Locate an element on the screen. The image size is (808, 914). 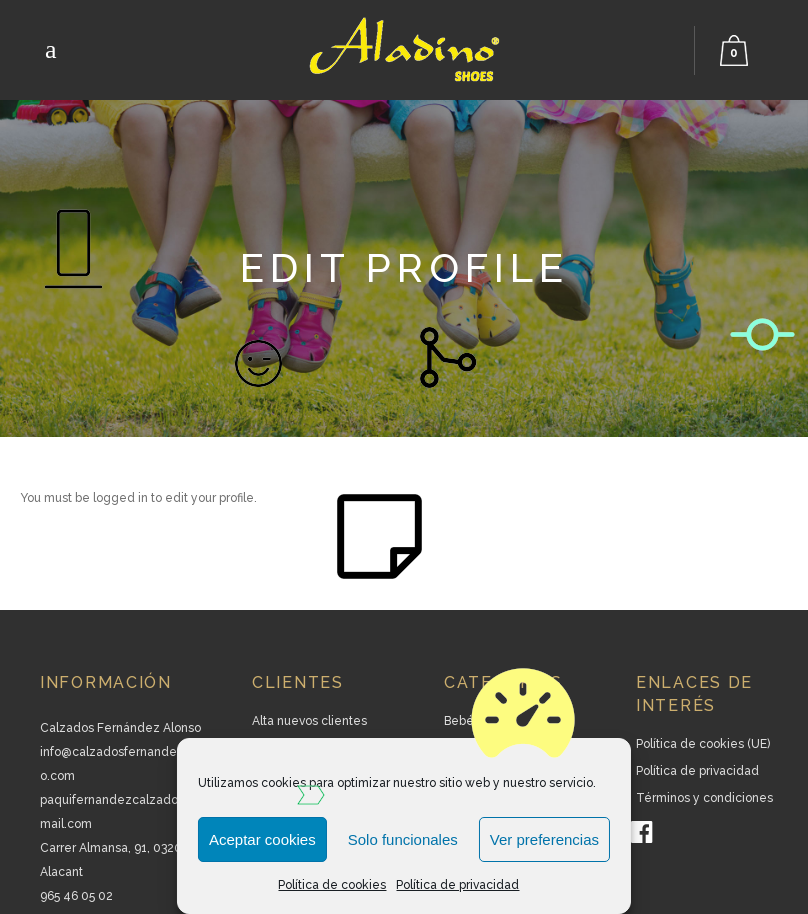
align object to bottom edge is located at coordinates (73, 247).